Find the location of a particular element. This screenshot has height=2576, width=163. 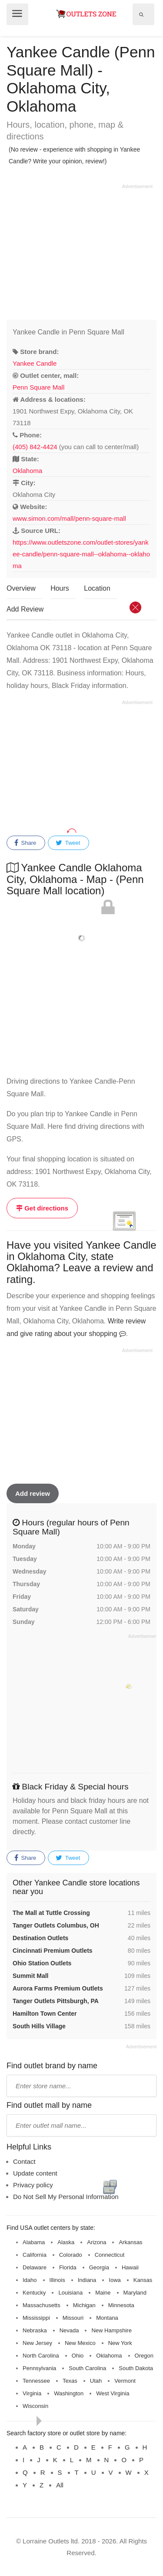

indicates a certificate or credential file is located at coordinates (124, 1221).